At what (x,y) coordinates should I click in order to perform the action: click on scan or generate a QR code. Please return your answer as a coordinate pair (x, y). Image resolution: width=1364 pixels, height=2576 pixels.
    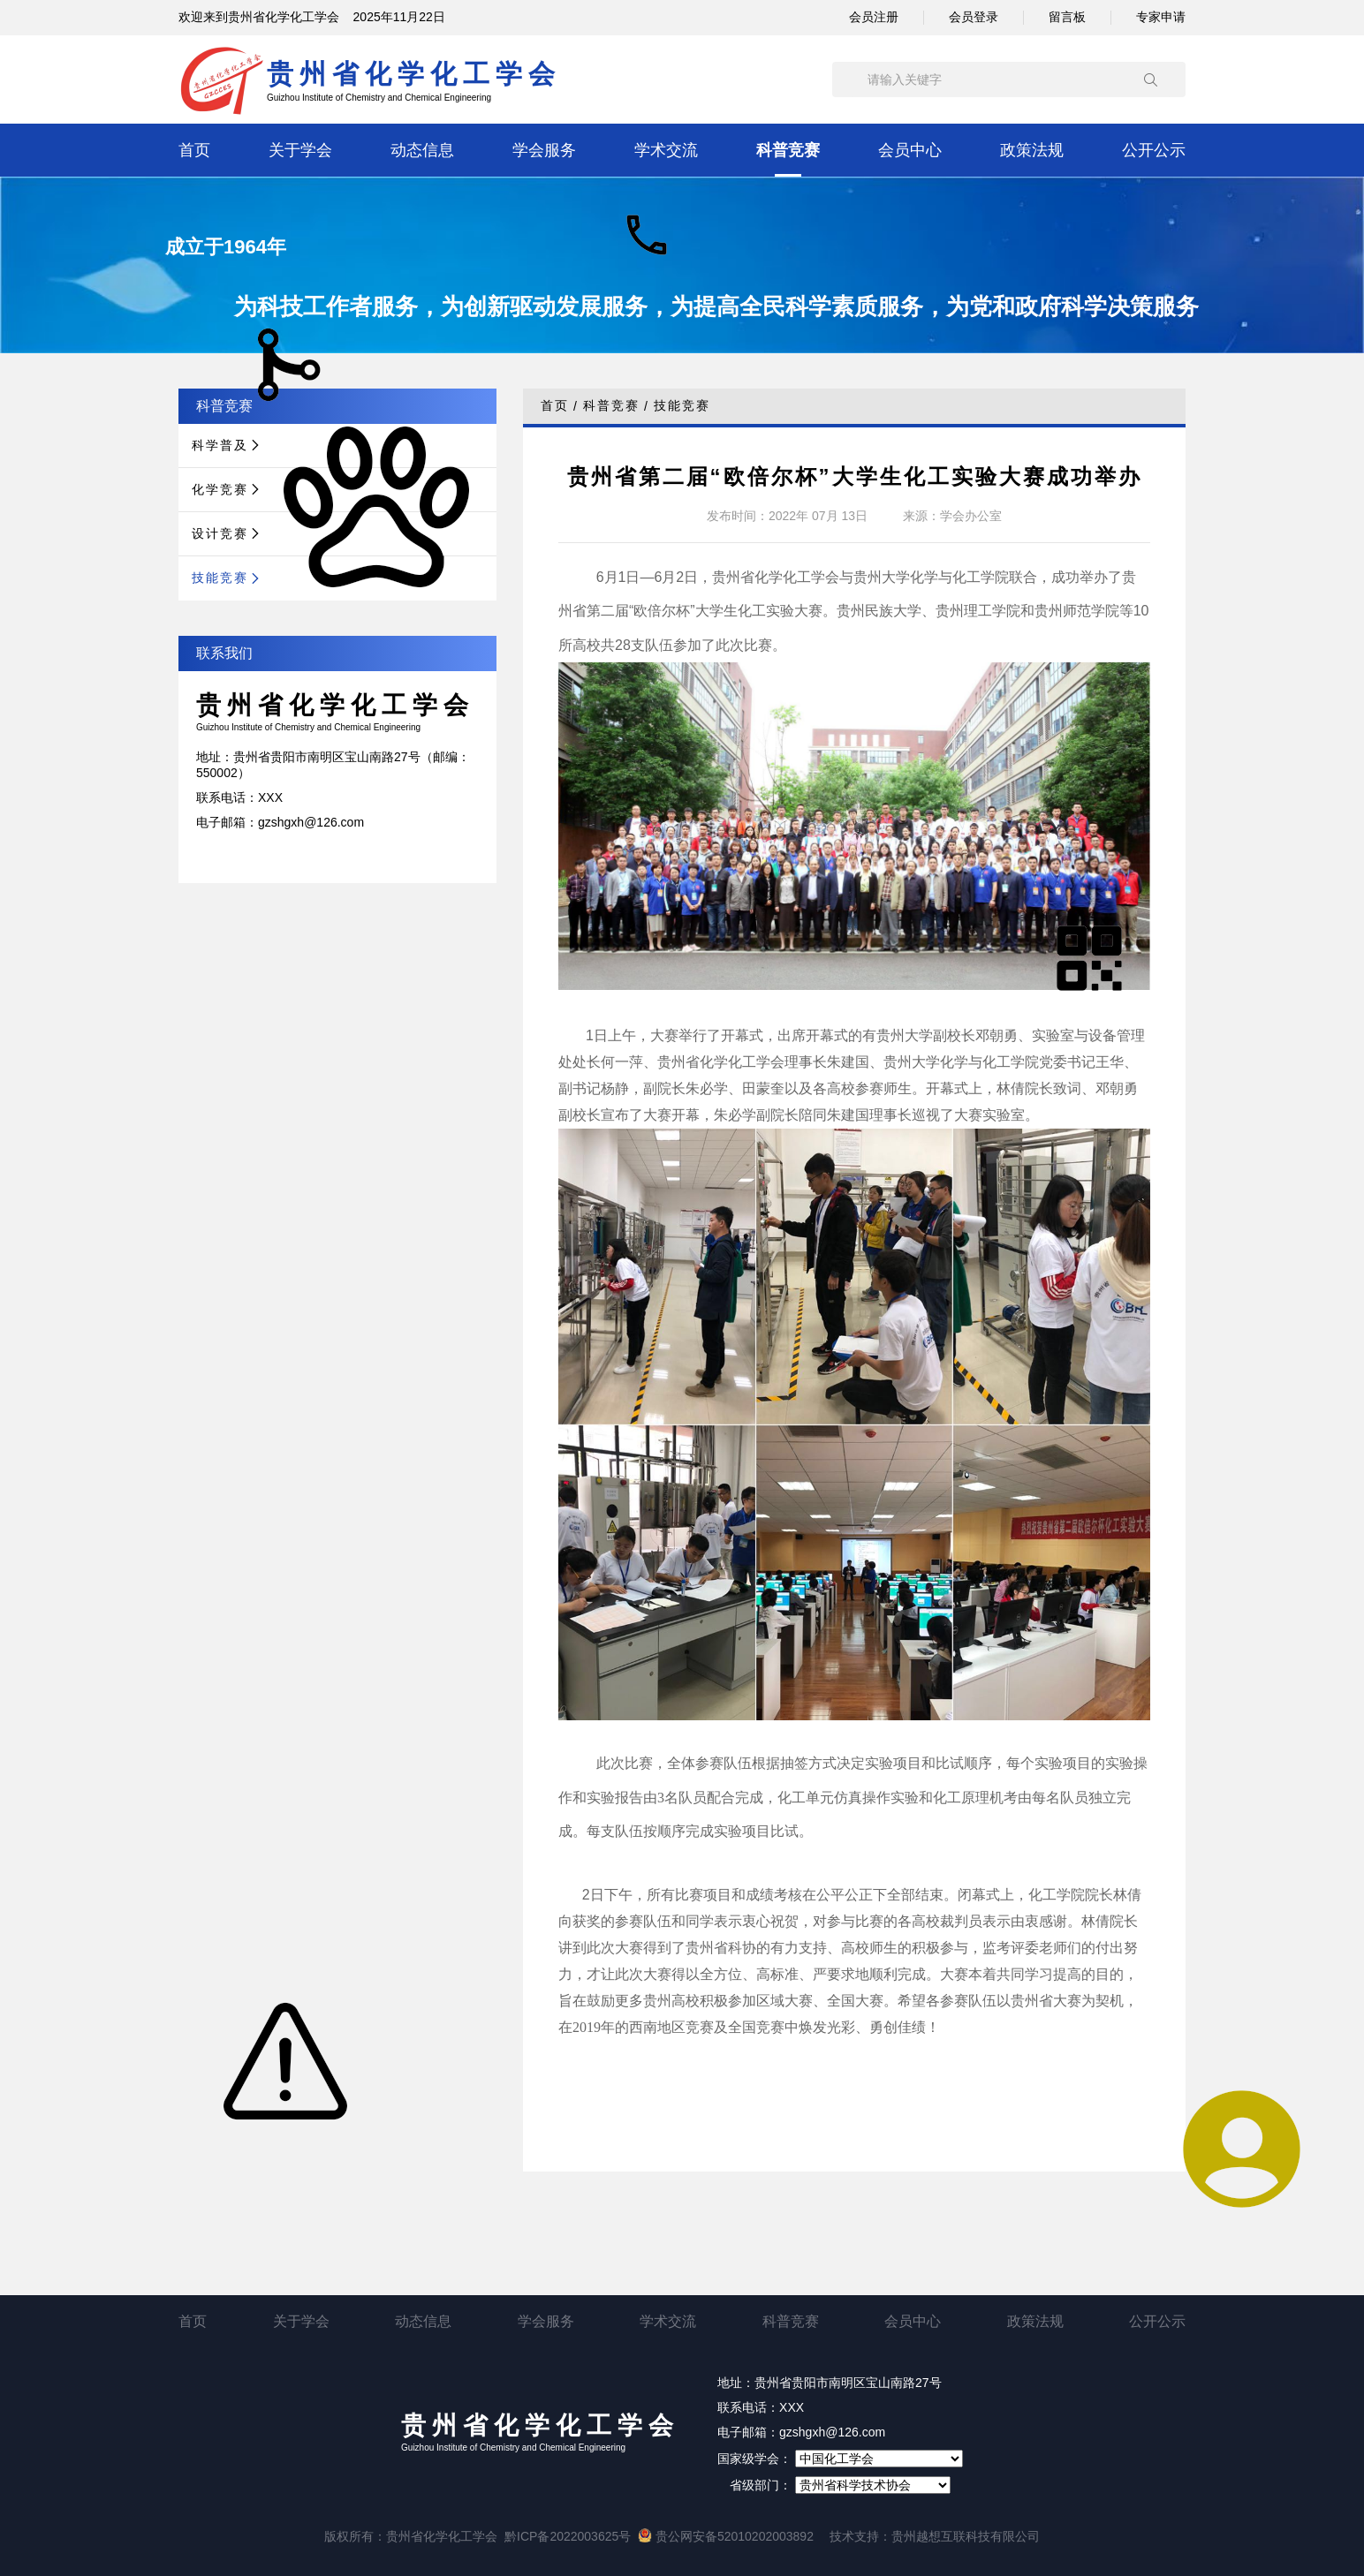
    Looking at the image, I should click on (1089, 958).